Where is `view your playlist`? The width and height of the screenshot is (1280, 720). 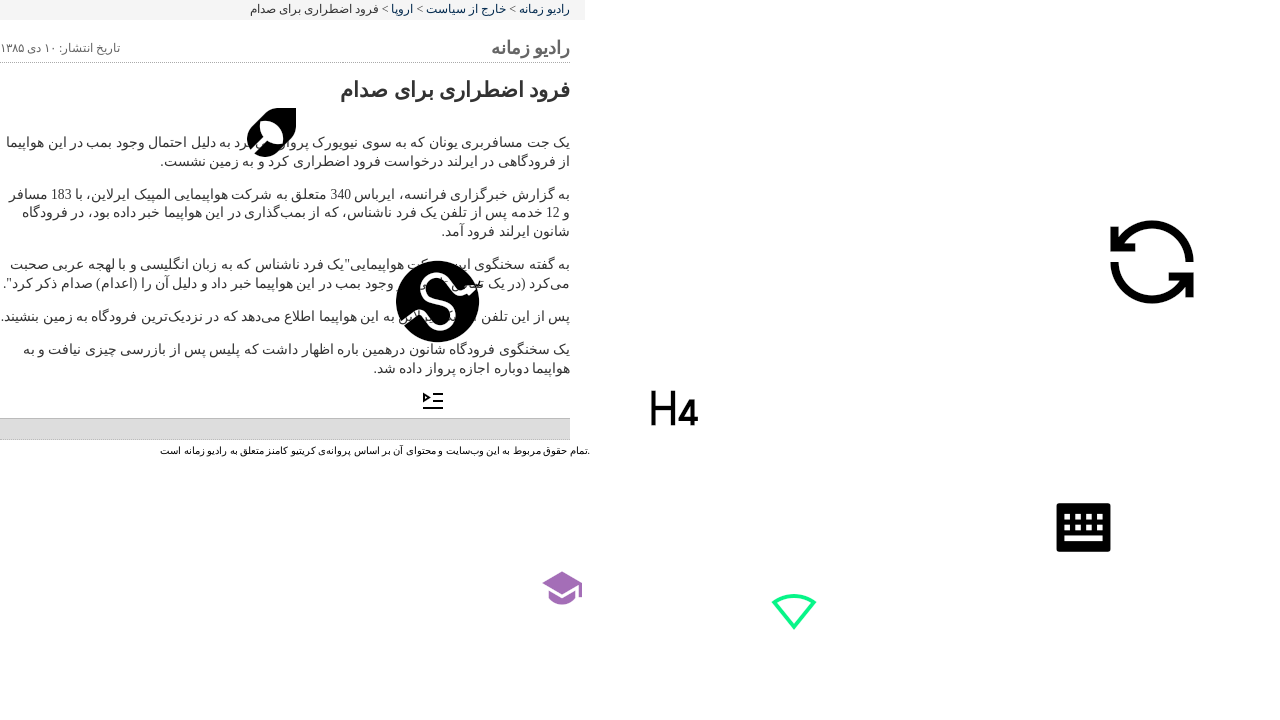
view your playlist is located at coordinates (433, 401).